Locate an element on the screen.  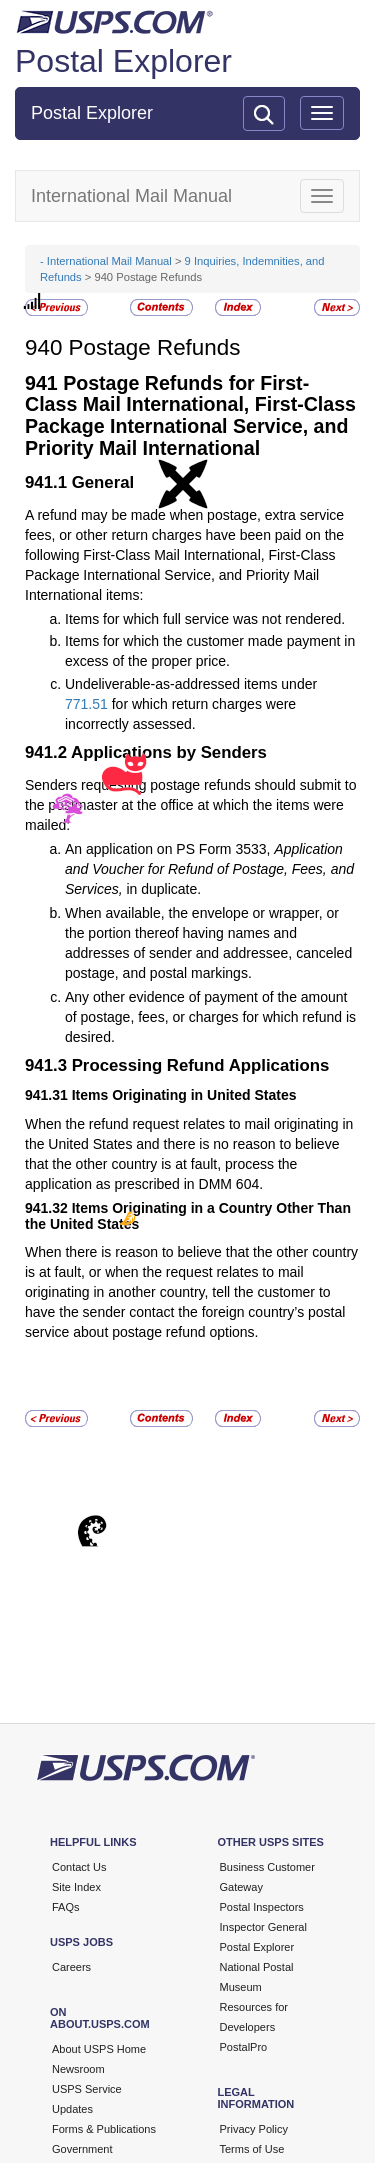
expand content in multiple directions is located at coordinates (183, 484).